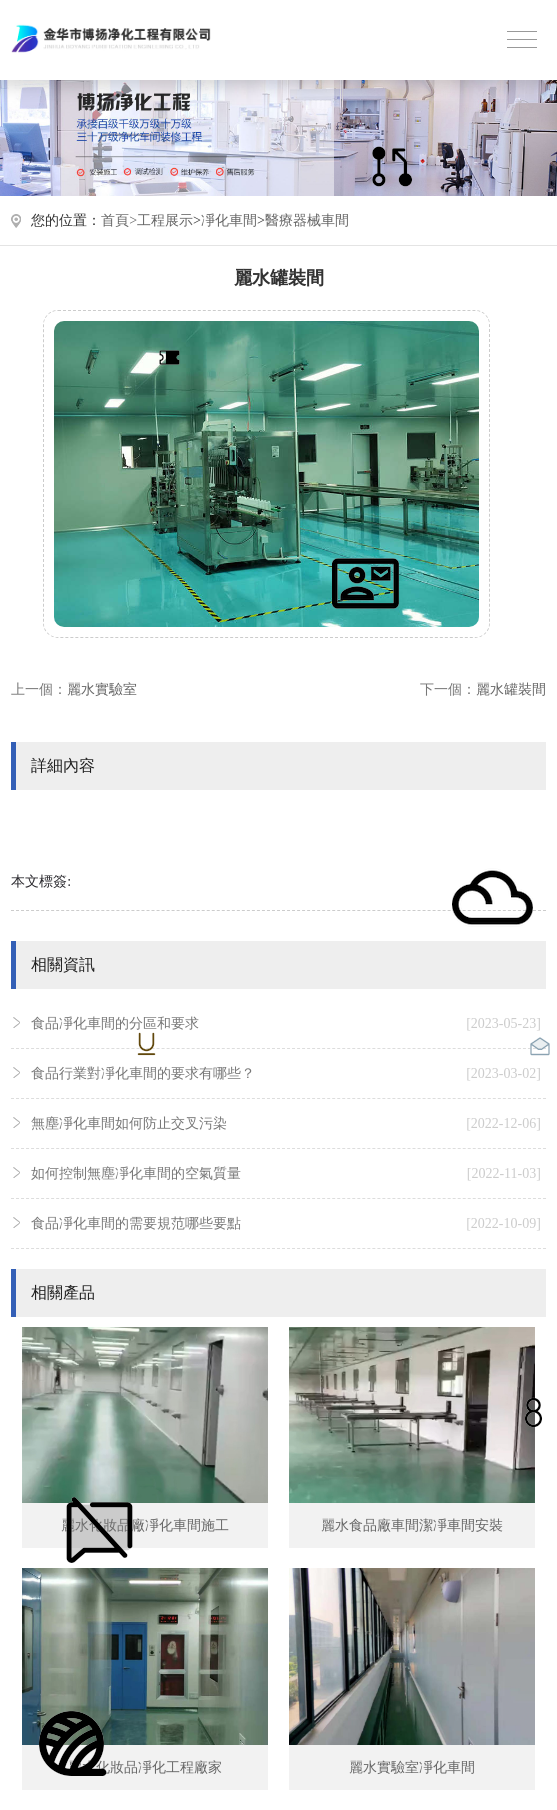 The image size is (557, 1810). What do you see at coordinates (492, 897) in the screenshot?
I see `view cloud storage` at bounding box center [492, 897].